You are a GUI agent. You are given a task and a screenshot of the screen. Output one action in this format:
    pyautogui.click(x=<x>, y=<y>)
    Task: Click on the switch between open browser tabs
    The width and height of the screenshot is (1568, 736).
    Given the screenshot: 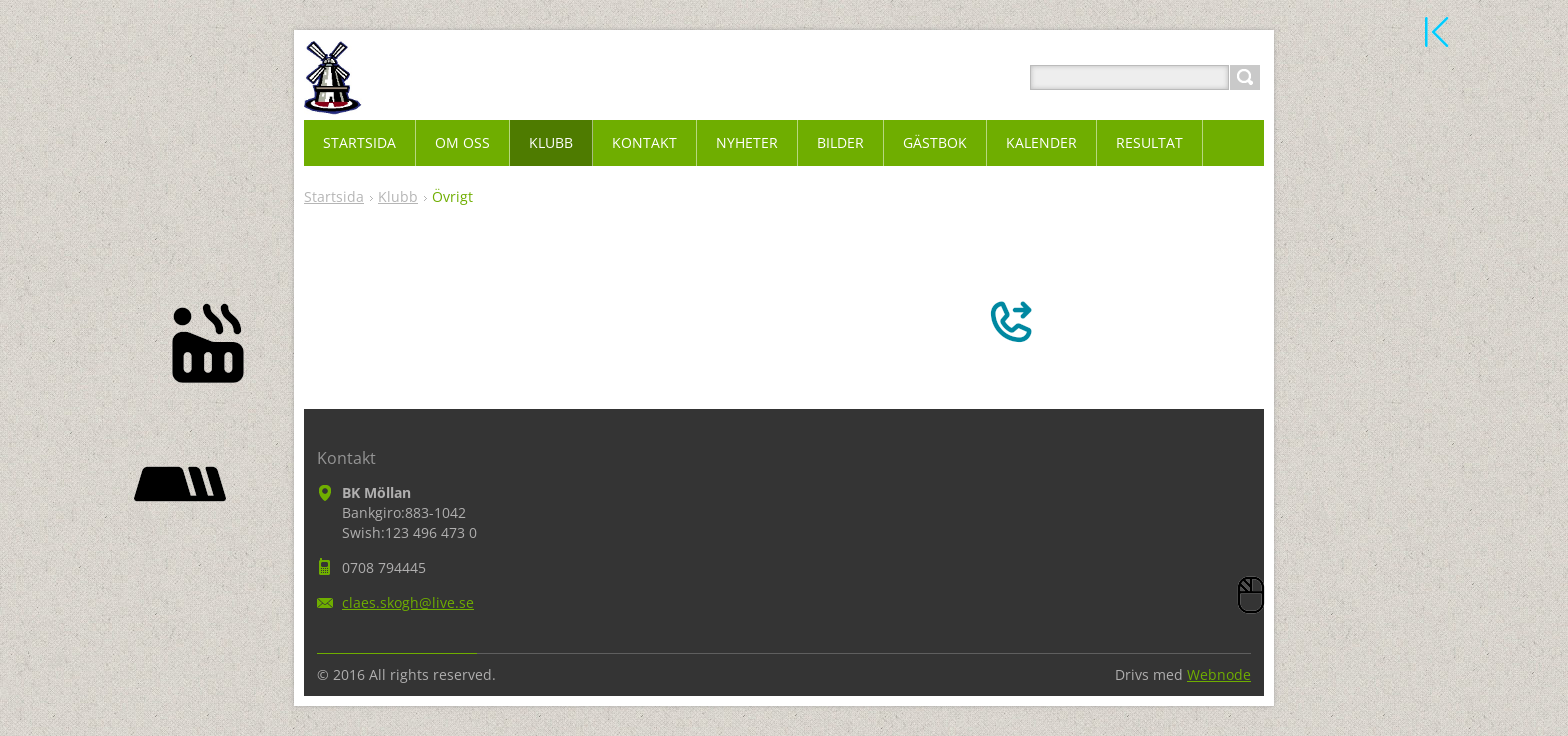 What is the action you would take?
    pyautogui.click(x=180, y=484)
    